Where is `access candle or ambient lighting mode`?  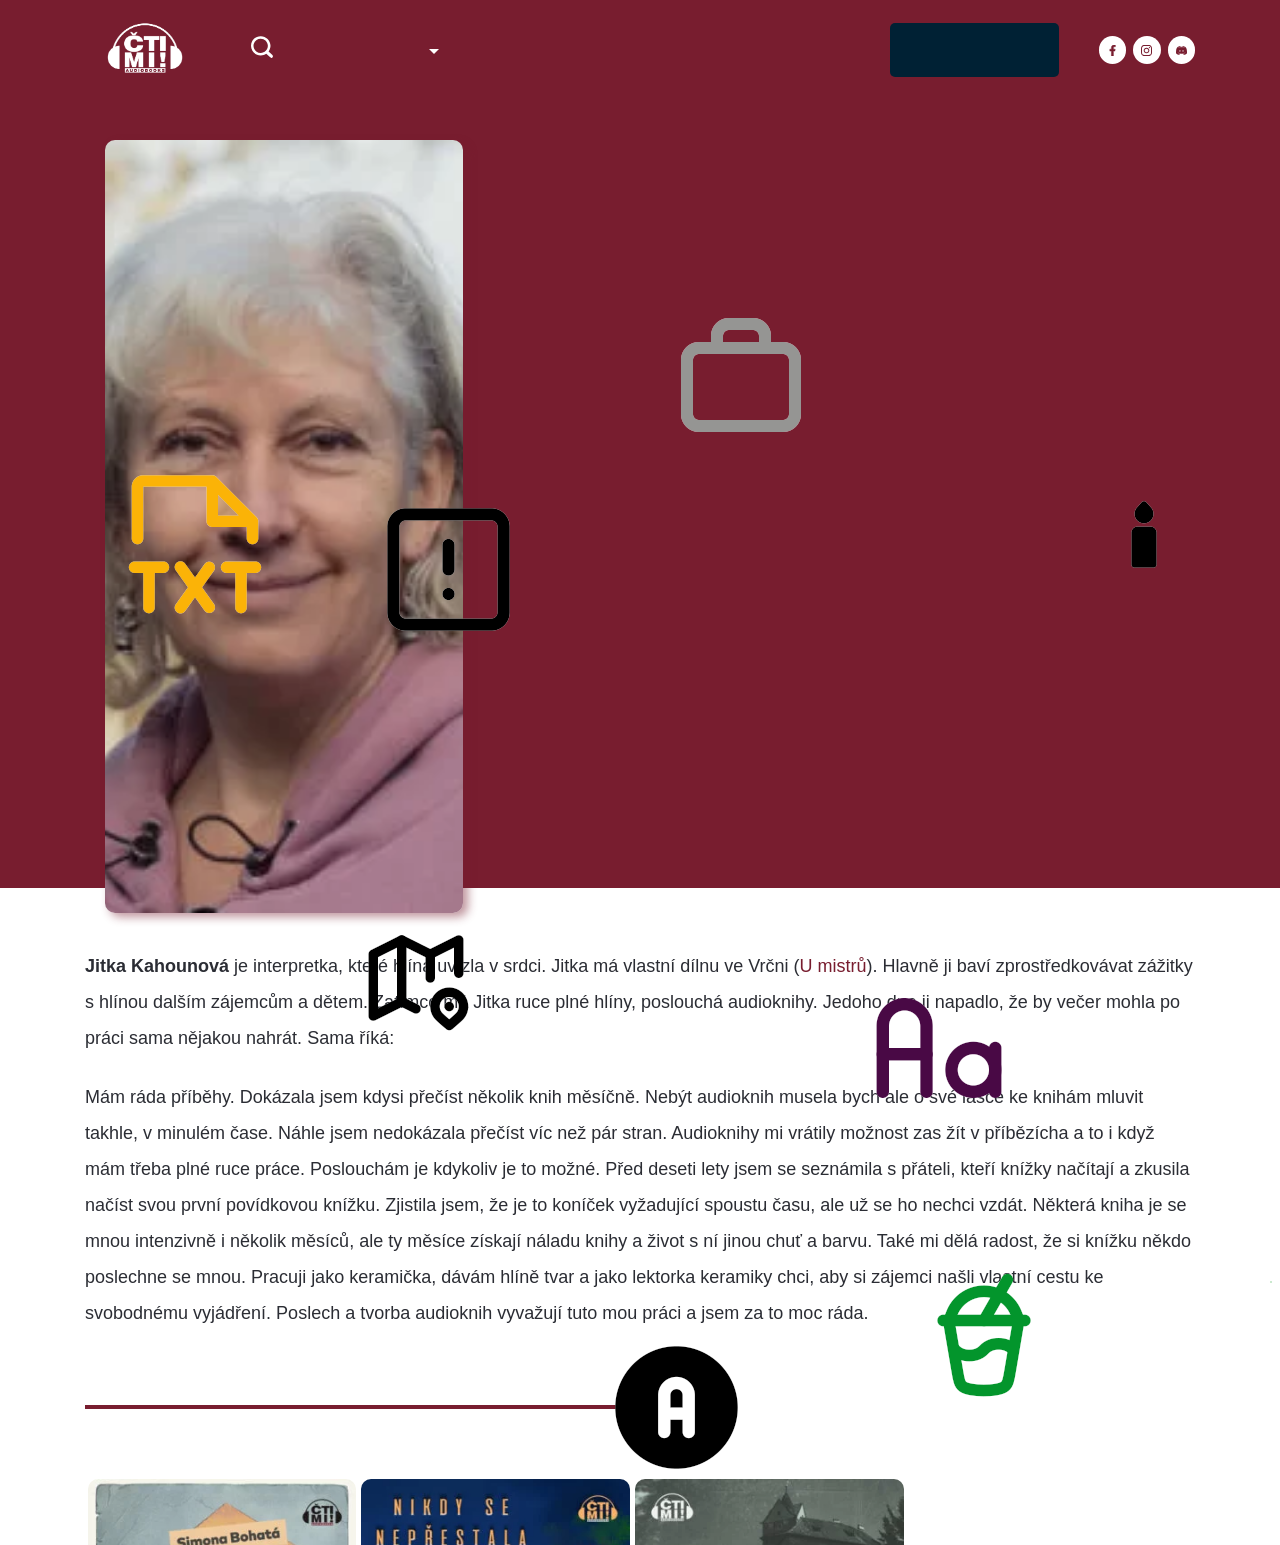 access candle or ambient lighting mode is located at coordinates (1144, 536).